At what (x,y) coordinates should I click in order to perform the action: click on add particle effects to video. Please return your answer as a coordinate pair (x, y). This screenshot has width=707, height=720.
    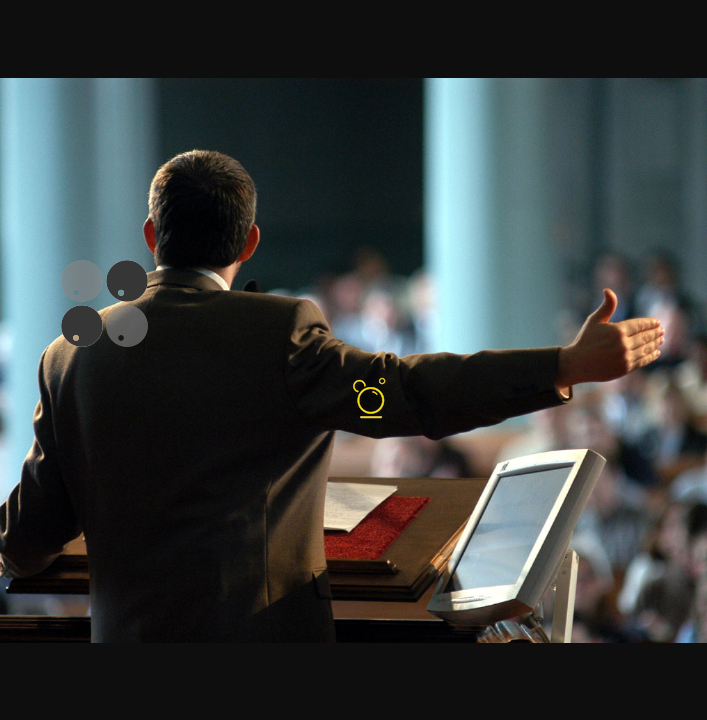
    Looking at the image, I should click on (371, 398).